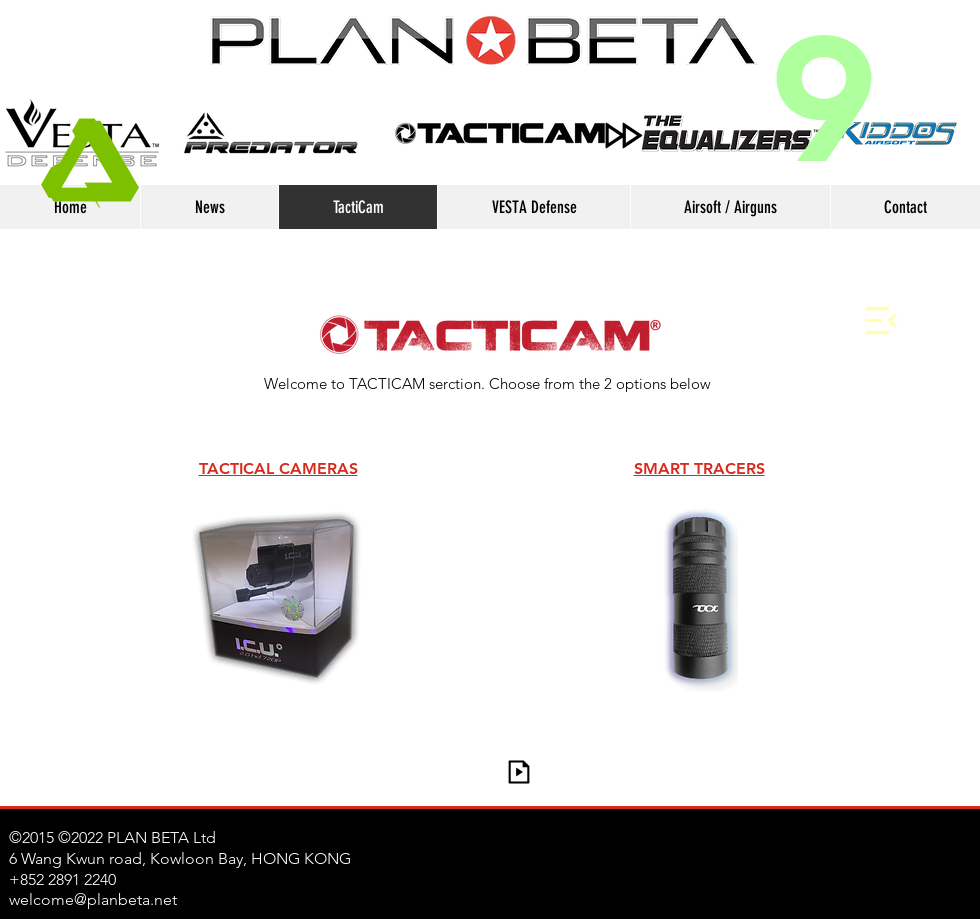 This screenshot has height=919, width=980. I want to click on open affinity creative software, so click(90, 163).